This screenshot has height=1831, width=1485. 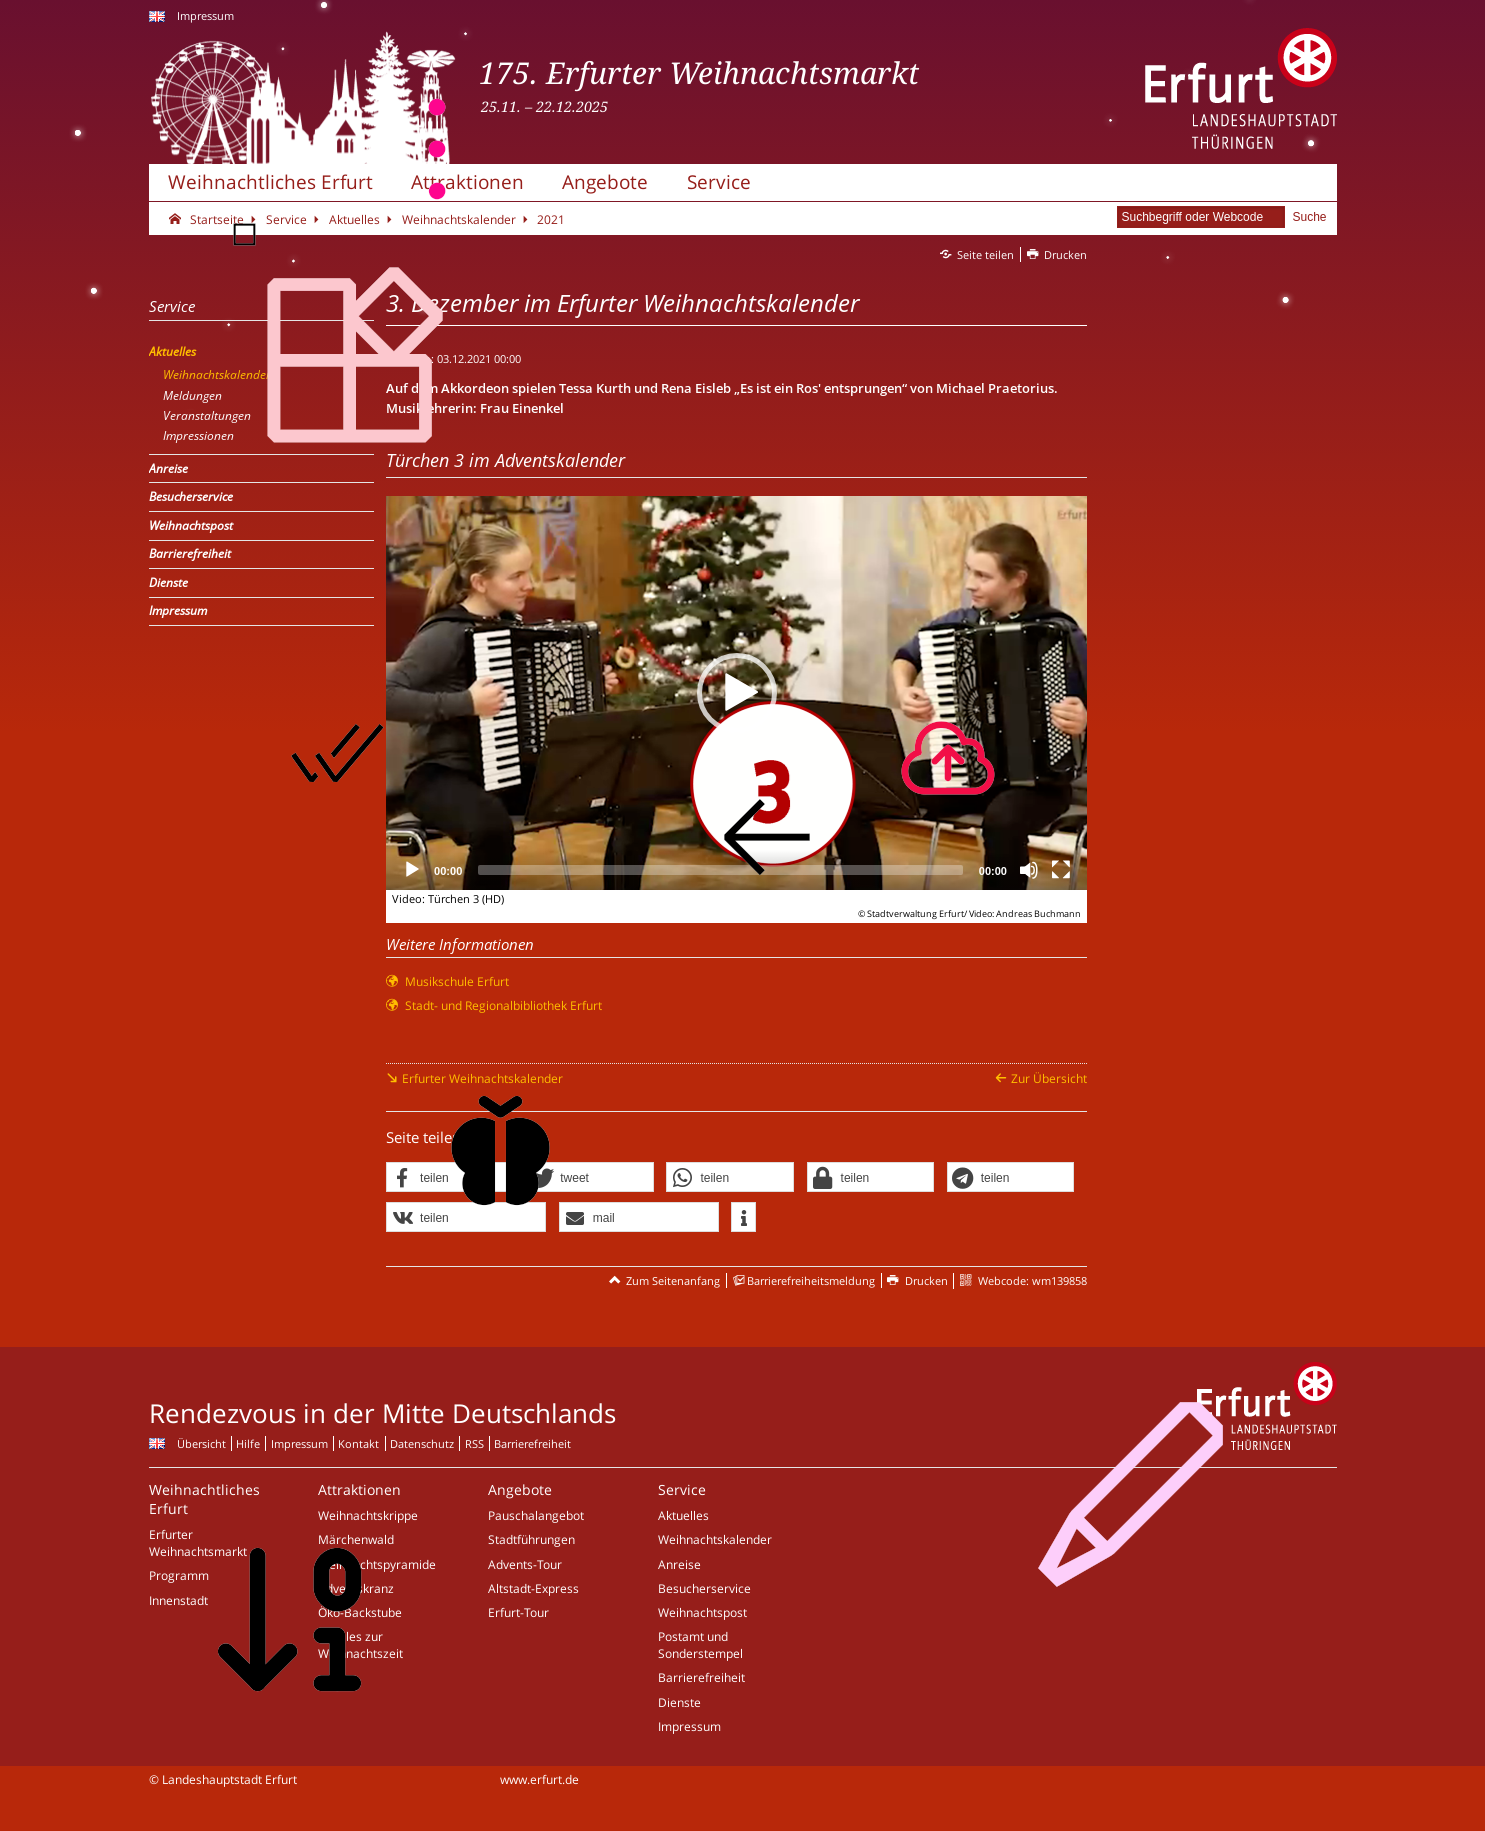 What do you see at coordinates (244, 234) in the screenshot?
I see `maximize the current window` at bounding box center [244, 234].